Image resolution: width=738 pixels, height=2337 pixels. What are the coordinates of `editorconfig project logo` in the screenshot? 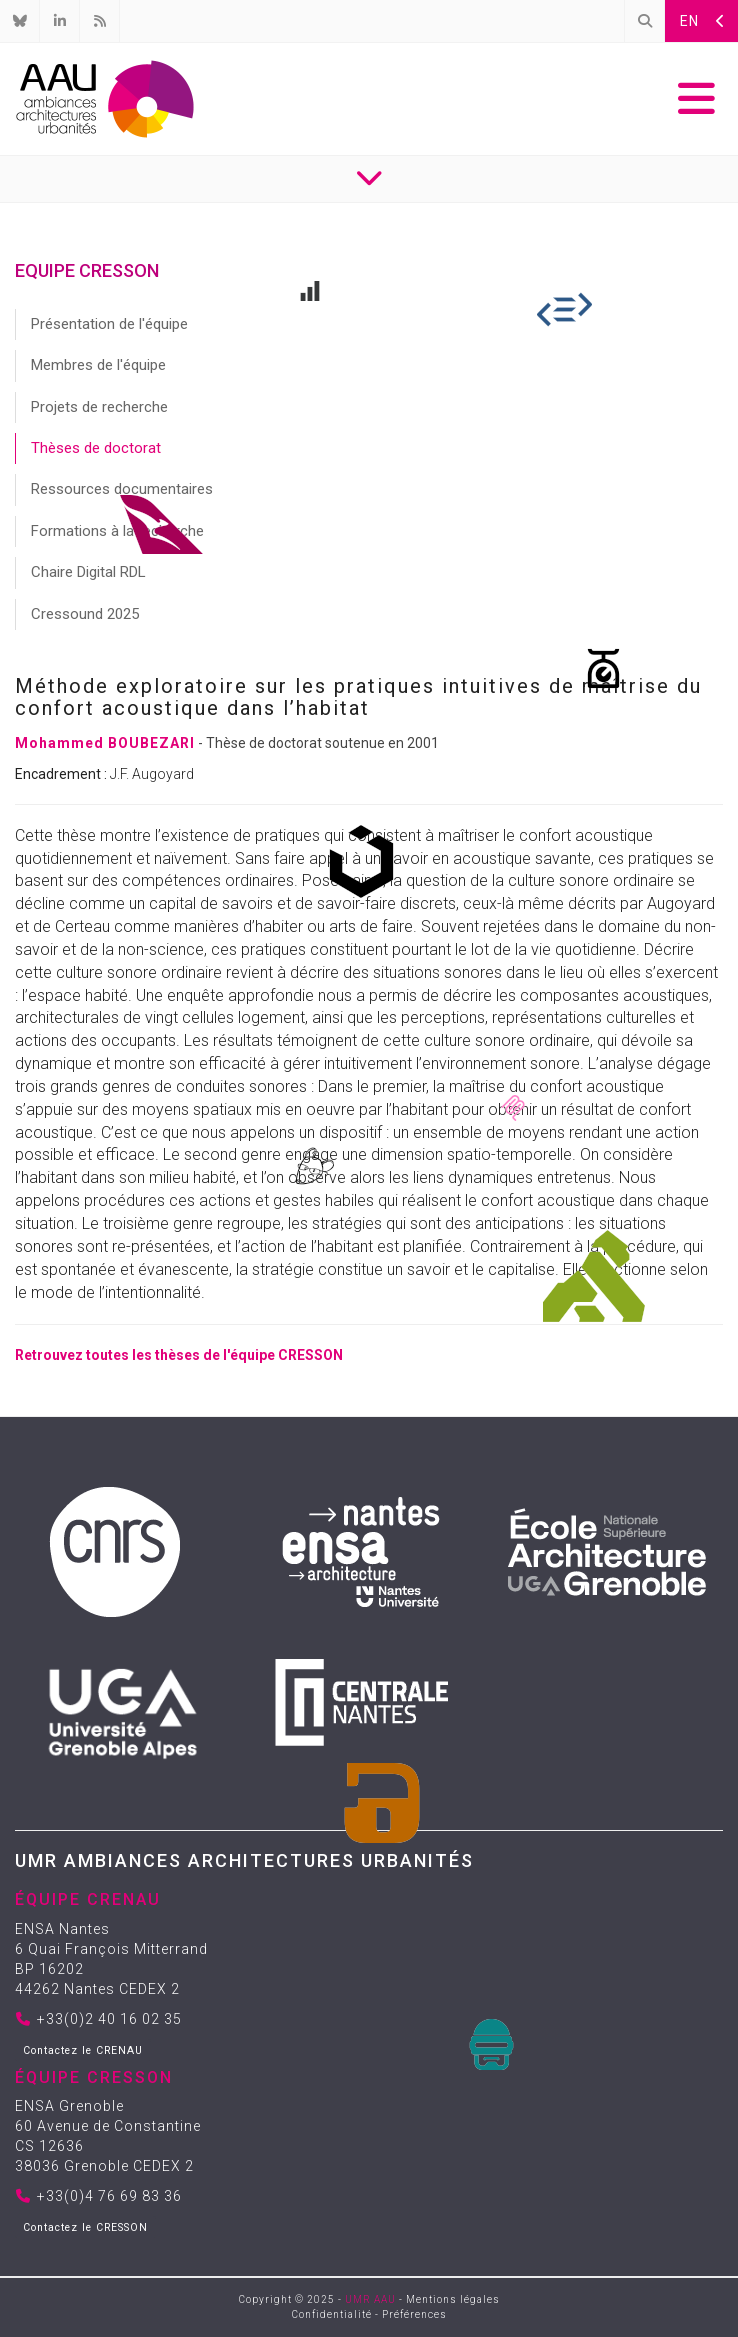 It's located at (315, 1166).